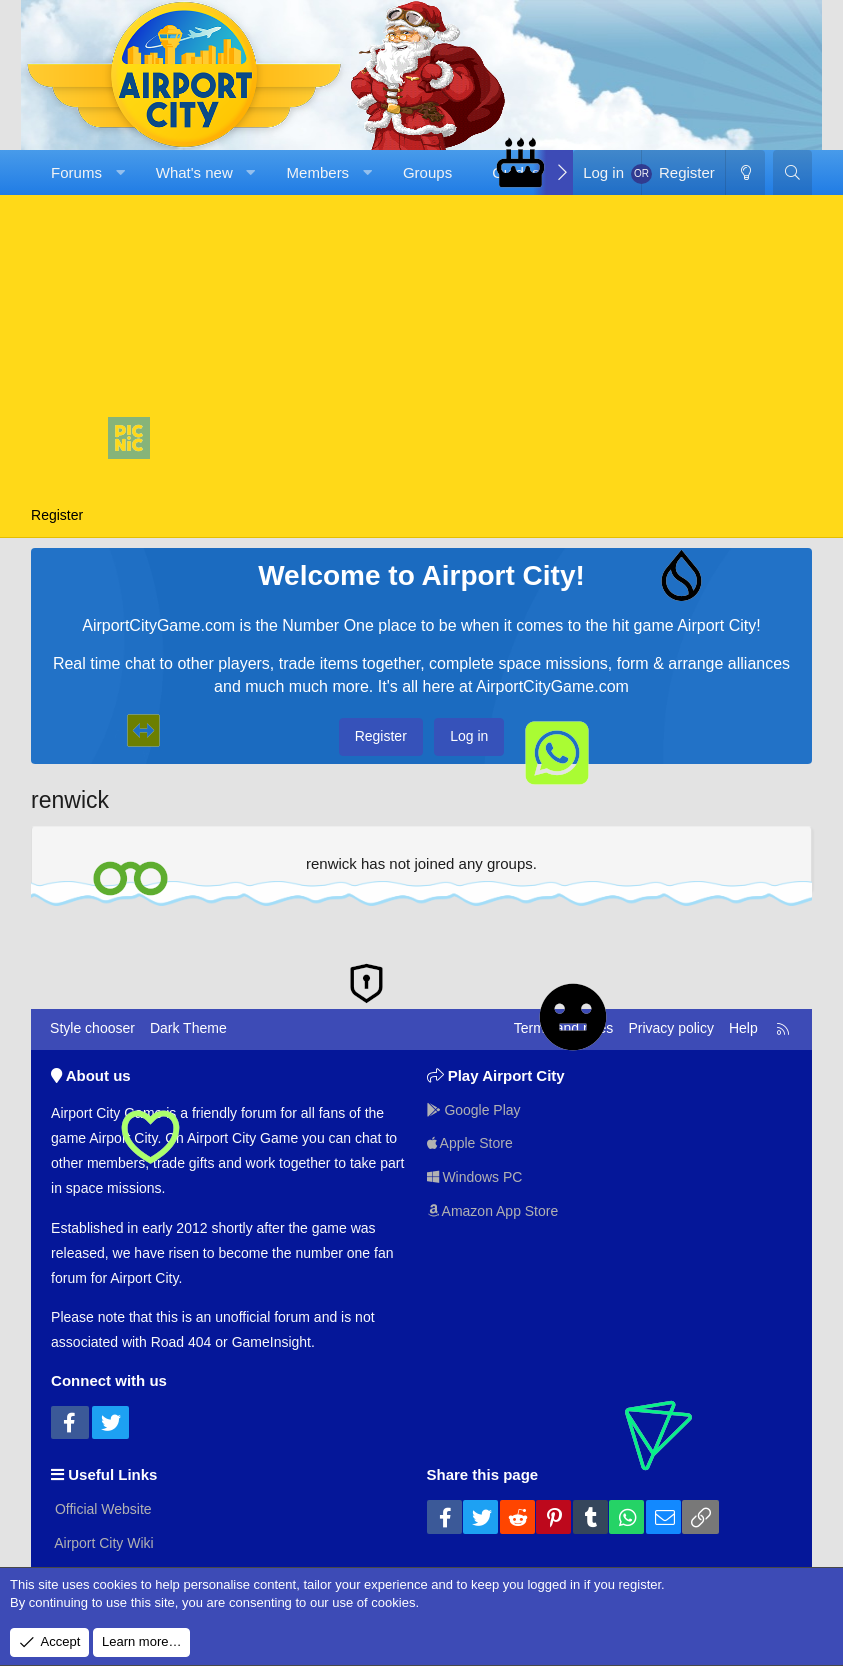 Image resolution: width=843 pixels, height=1666 pixels. What do you see at coordinates (143, 730) in the screenshot?
I see `flip image horizontally` at bounding box center [143, 730].